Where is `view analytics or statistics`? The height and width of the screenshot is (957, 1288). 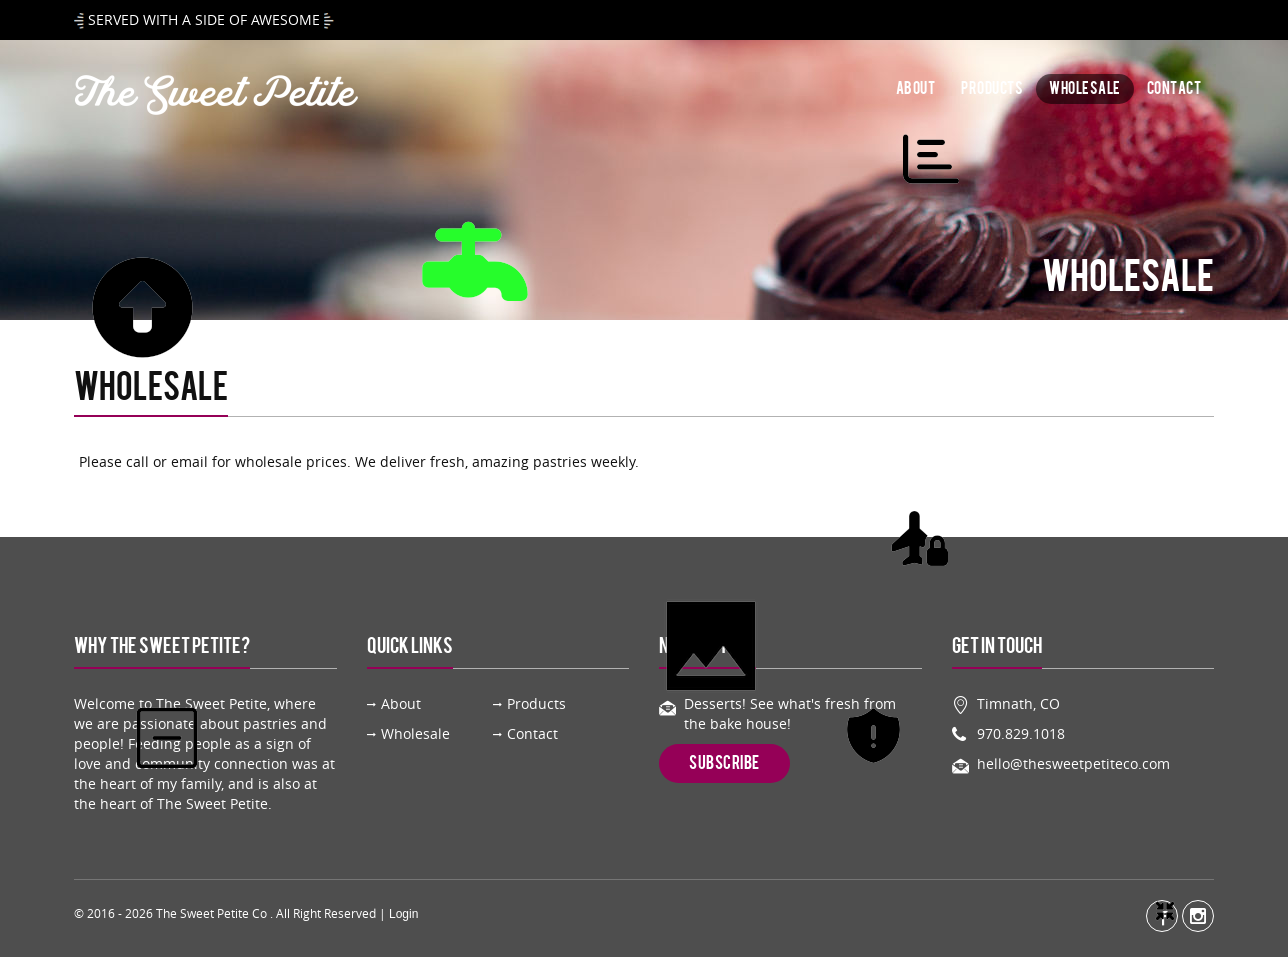 view analytics or statistics is located at coordinates (931, 159).